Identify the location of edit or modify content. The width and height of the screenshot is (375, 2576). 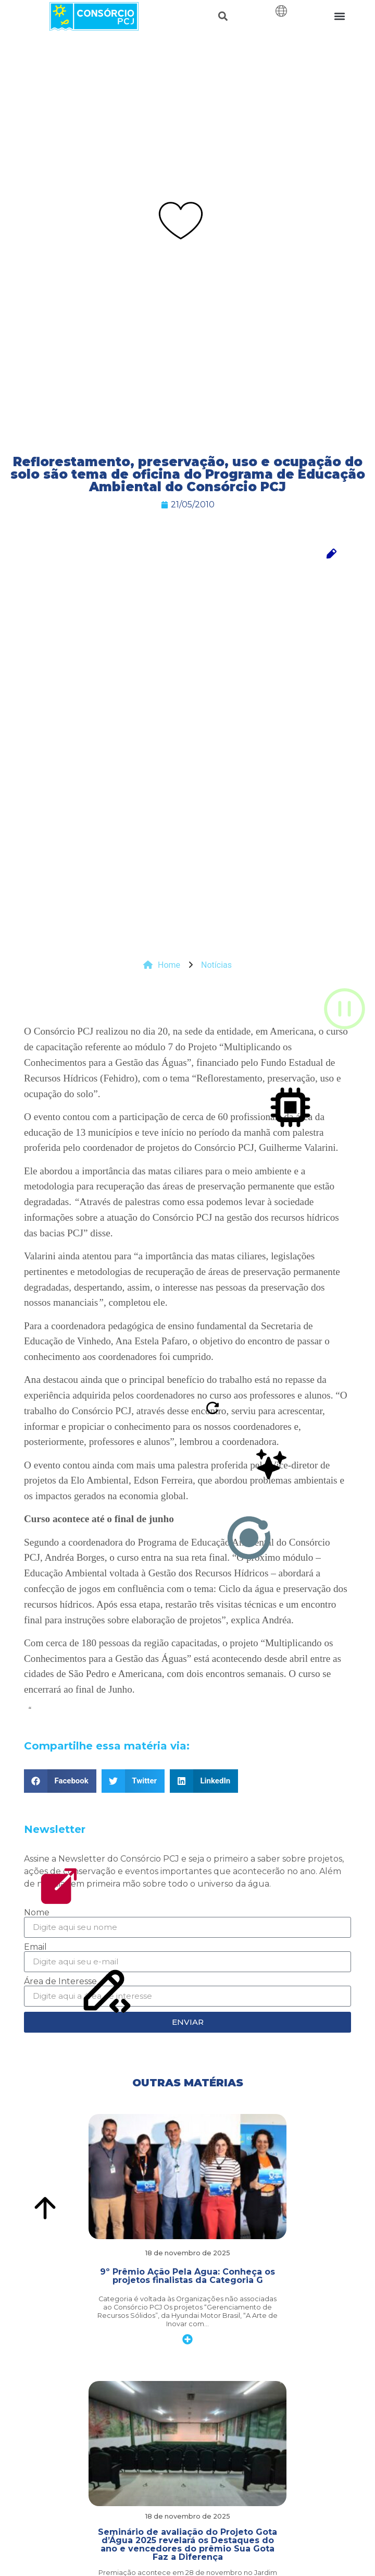
(331, 553).